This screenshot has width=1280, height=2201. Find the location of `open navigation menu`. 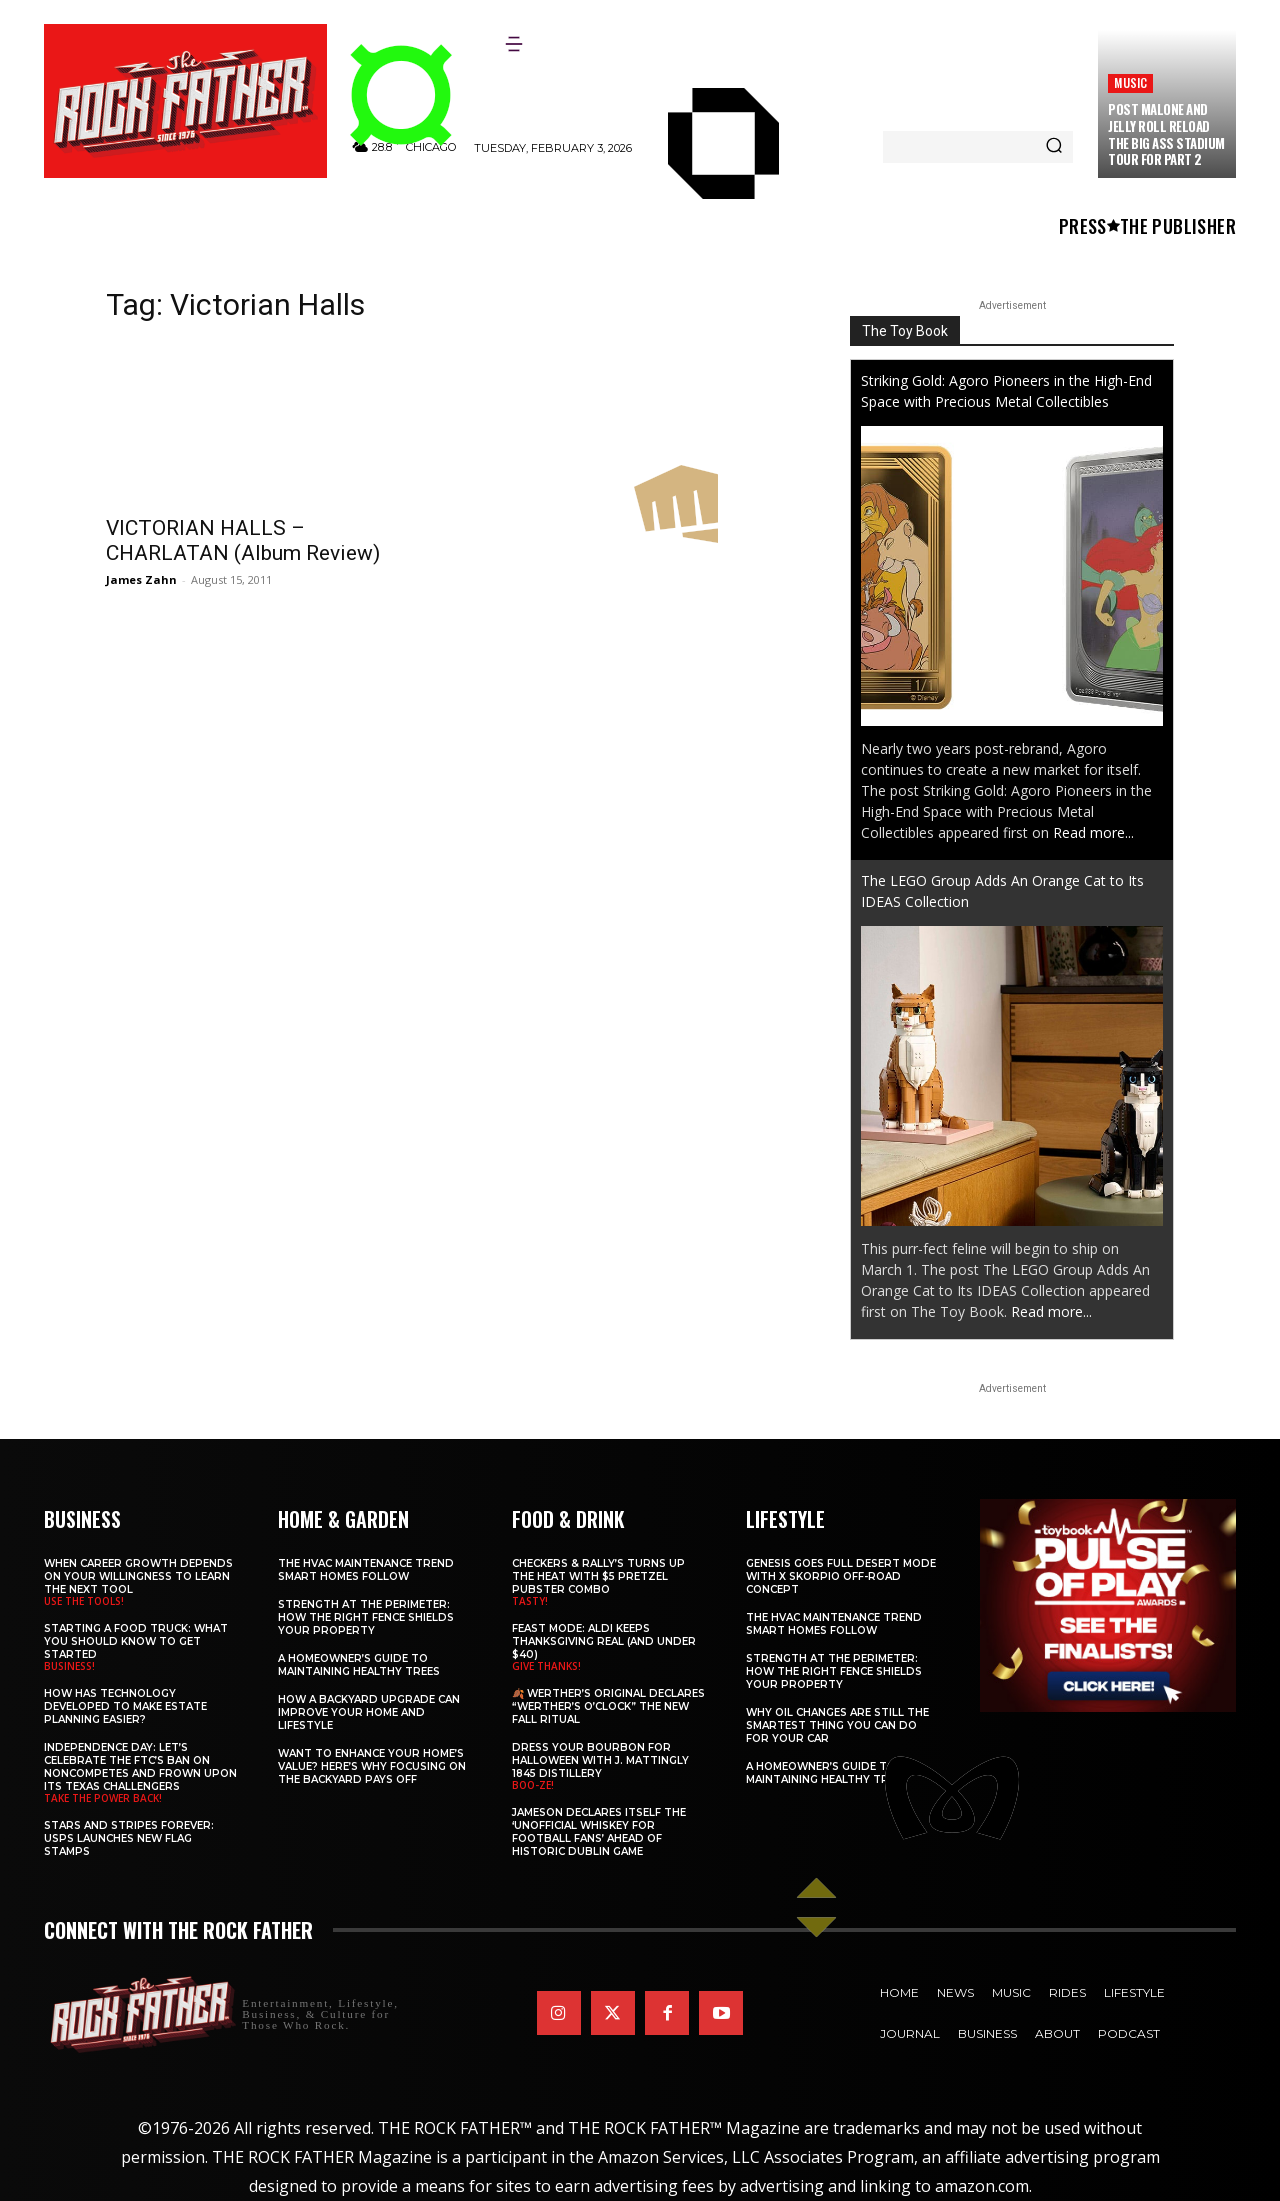

open navigation menu is located at coordinates (514, 44).